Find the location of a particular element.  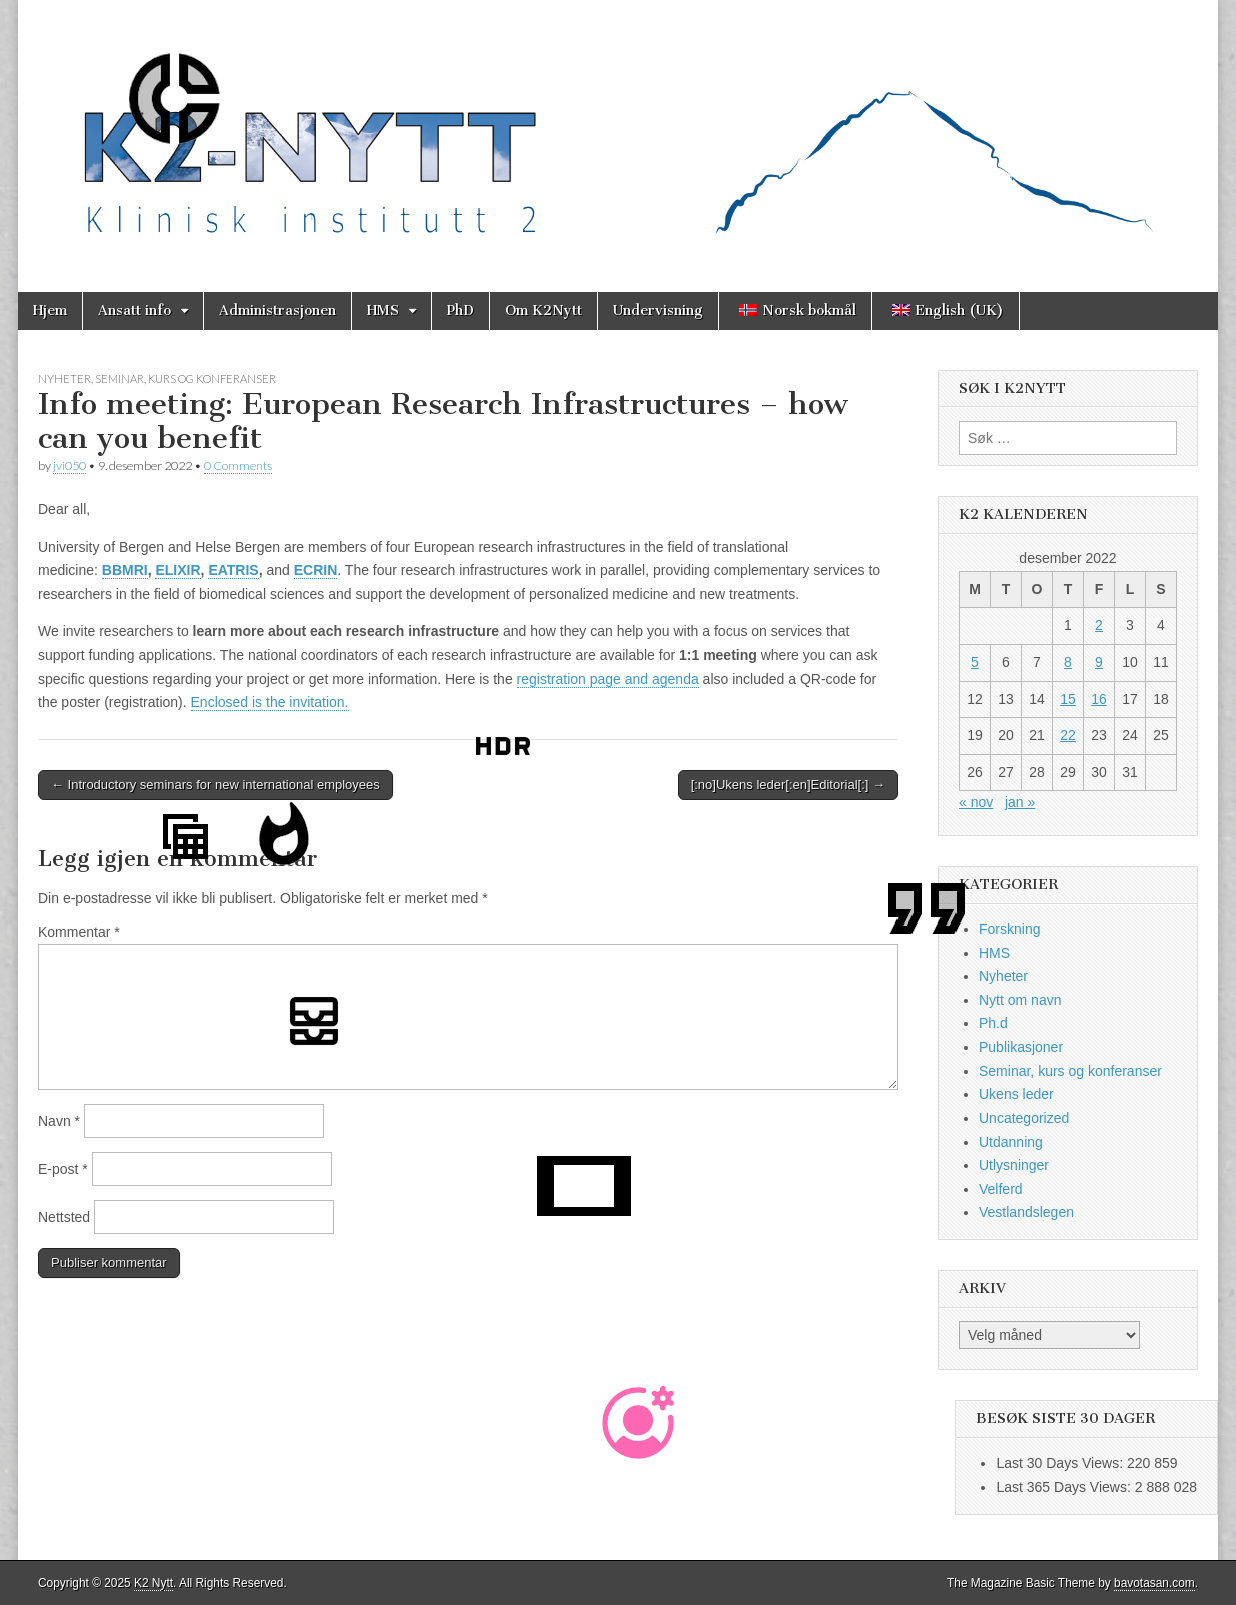

insert a block quote is located at coordinates (926, 908).